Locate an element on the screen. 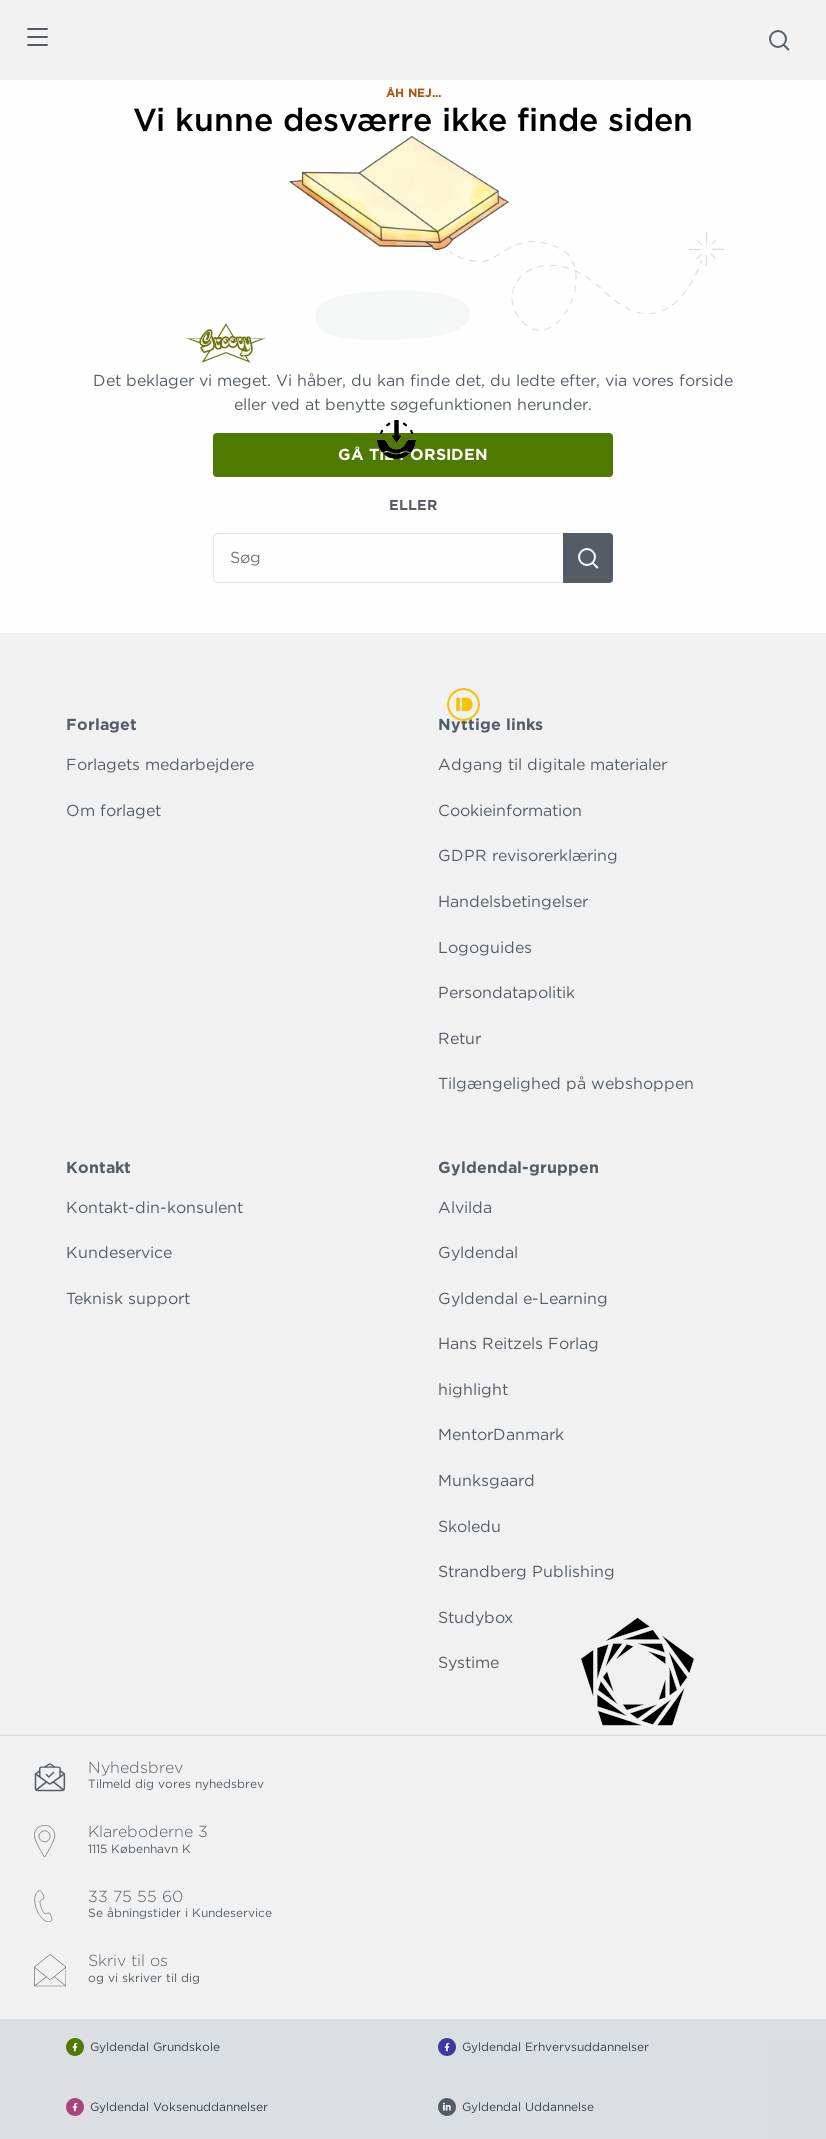  open AB Download Manager application is located at coordinates (396, 439).